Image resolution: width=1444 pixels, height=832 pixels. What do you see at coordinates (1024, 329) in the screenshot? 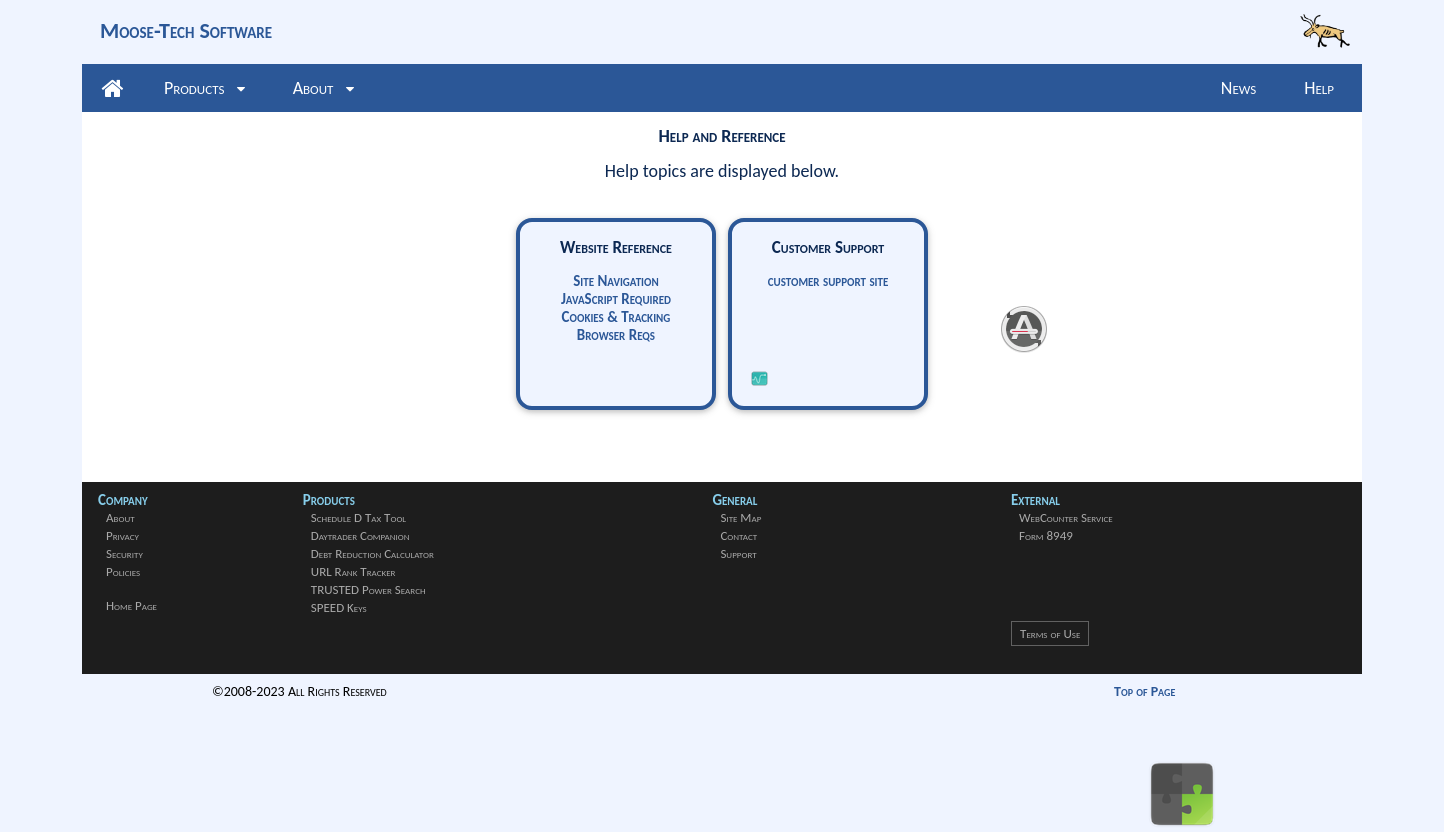
I see `open the software update manager` at bounding box center [1024, 329].